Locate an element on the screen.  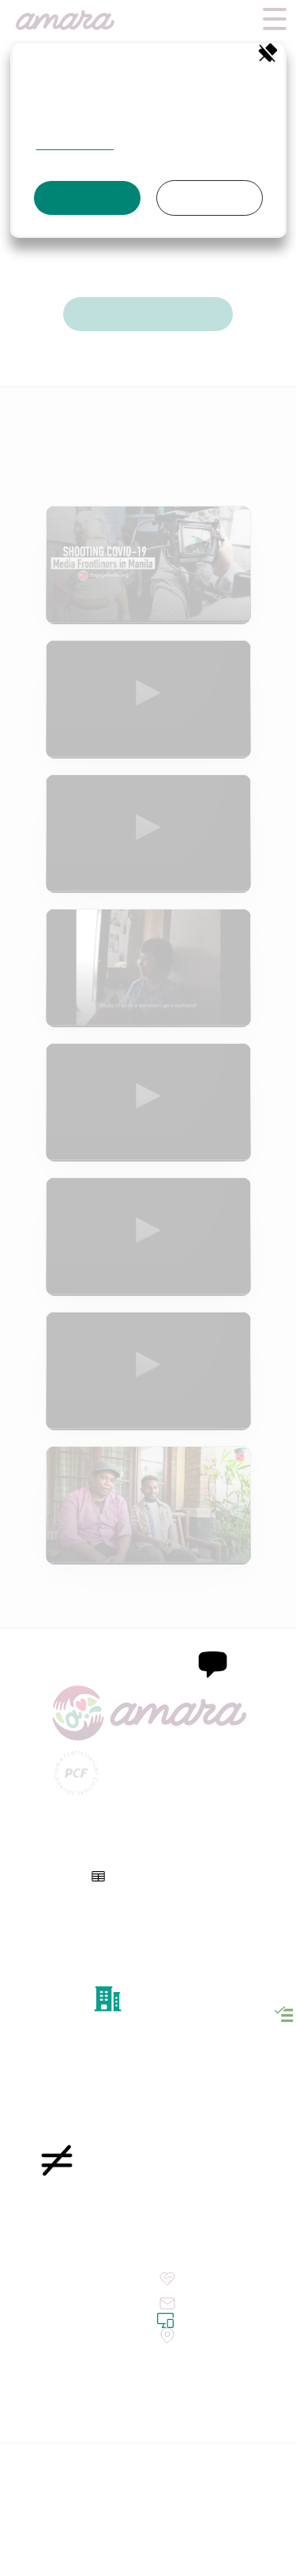
view task list or to-do items is located at coordinates (283, 2015).